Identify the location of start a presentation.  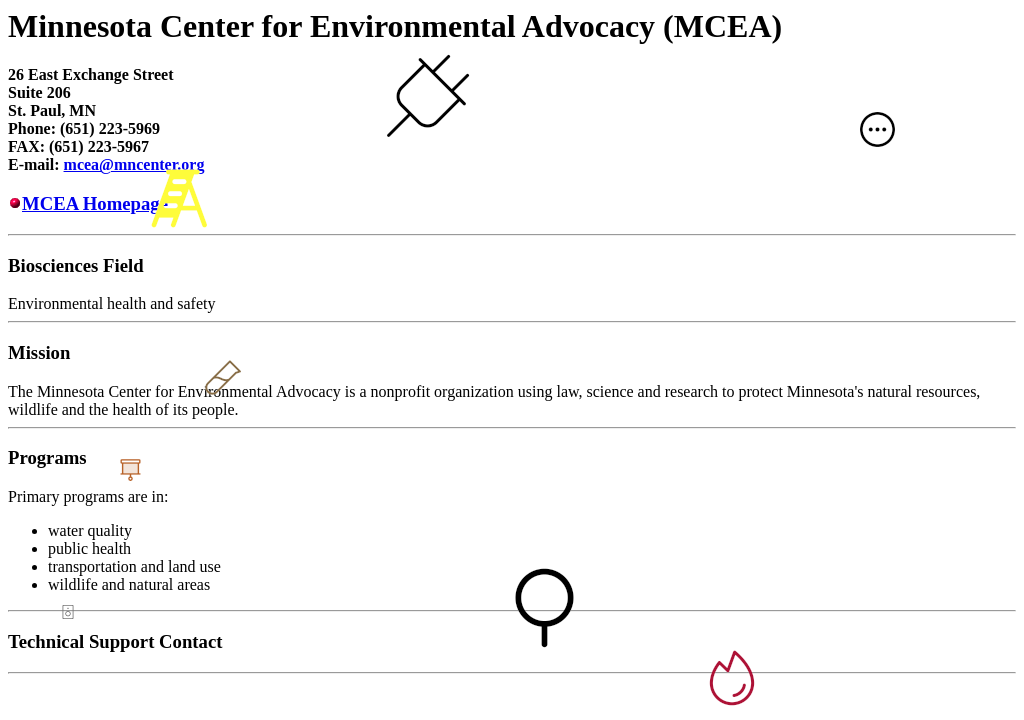
(130, 468).